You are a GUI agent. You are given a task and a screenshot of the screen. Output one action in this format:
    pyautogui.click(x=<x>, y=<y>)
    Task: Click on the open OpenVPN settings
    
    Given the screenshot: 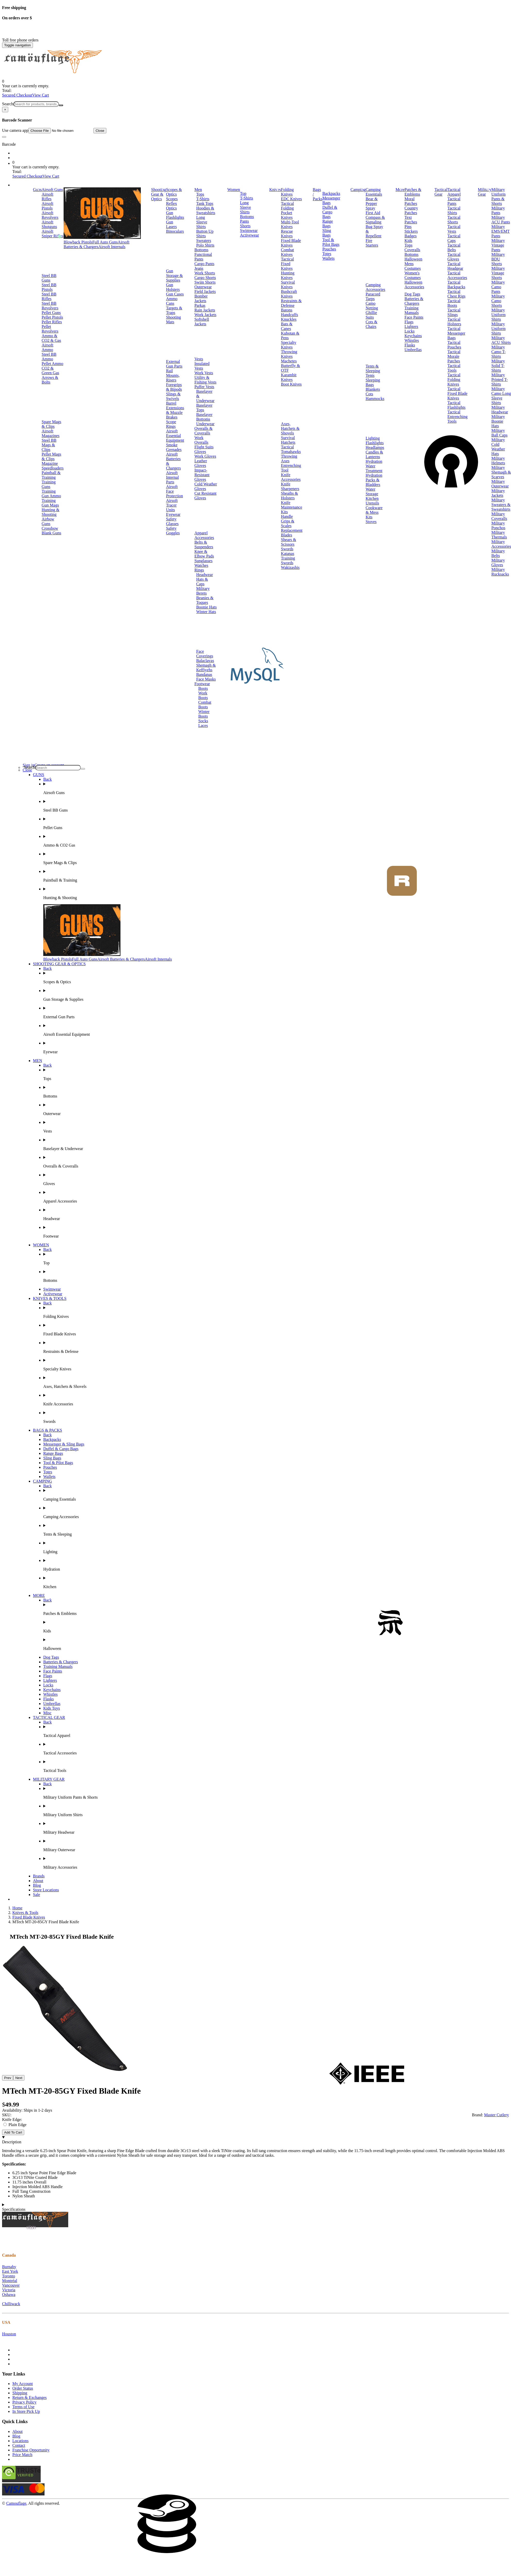 What is the action you would take?
    pyautogui.click(x=451, y=461)
    